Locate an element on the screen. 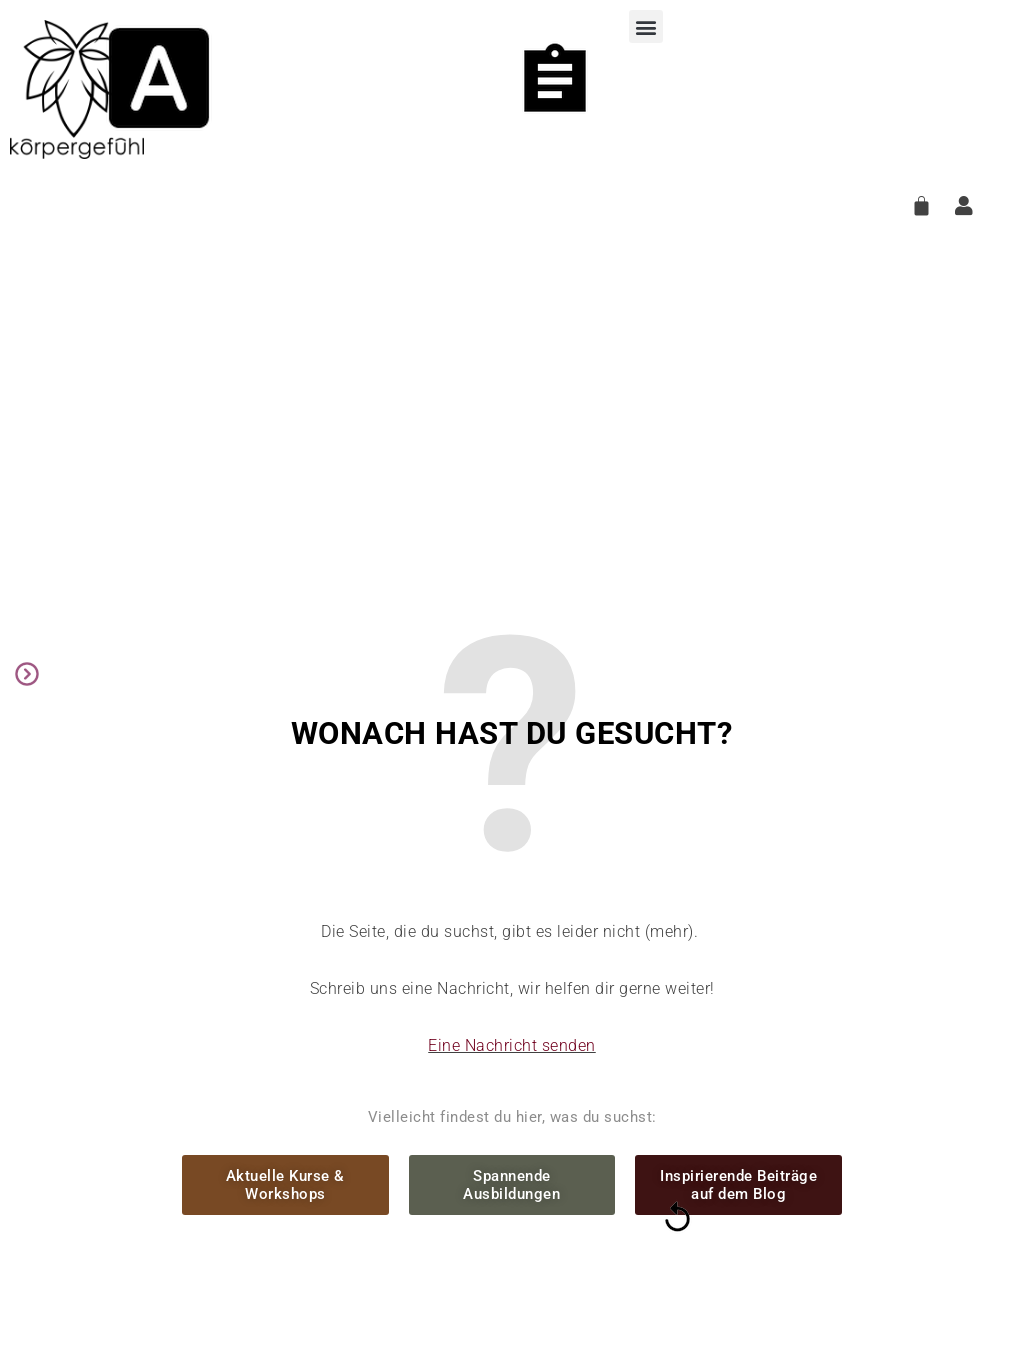 The width and height of the screenshot is (1024, 1356). download or install a new font is located at coordinates (159, 78).